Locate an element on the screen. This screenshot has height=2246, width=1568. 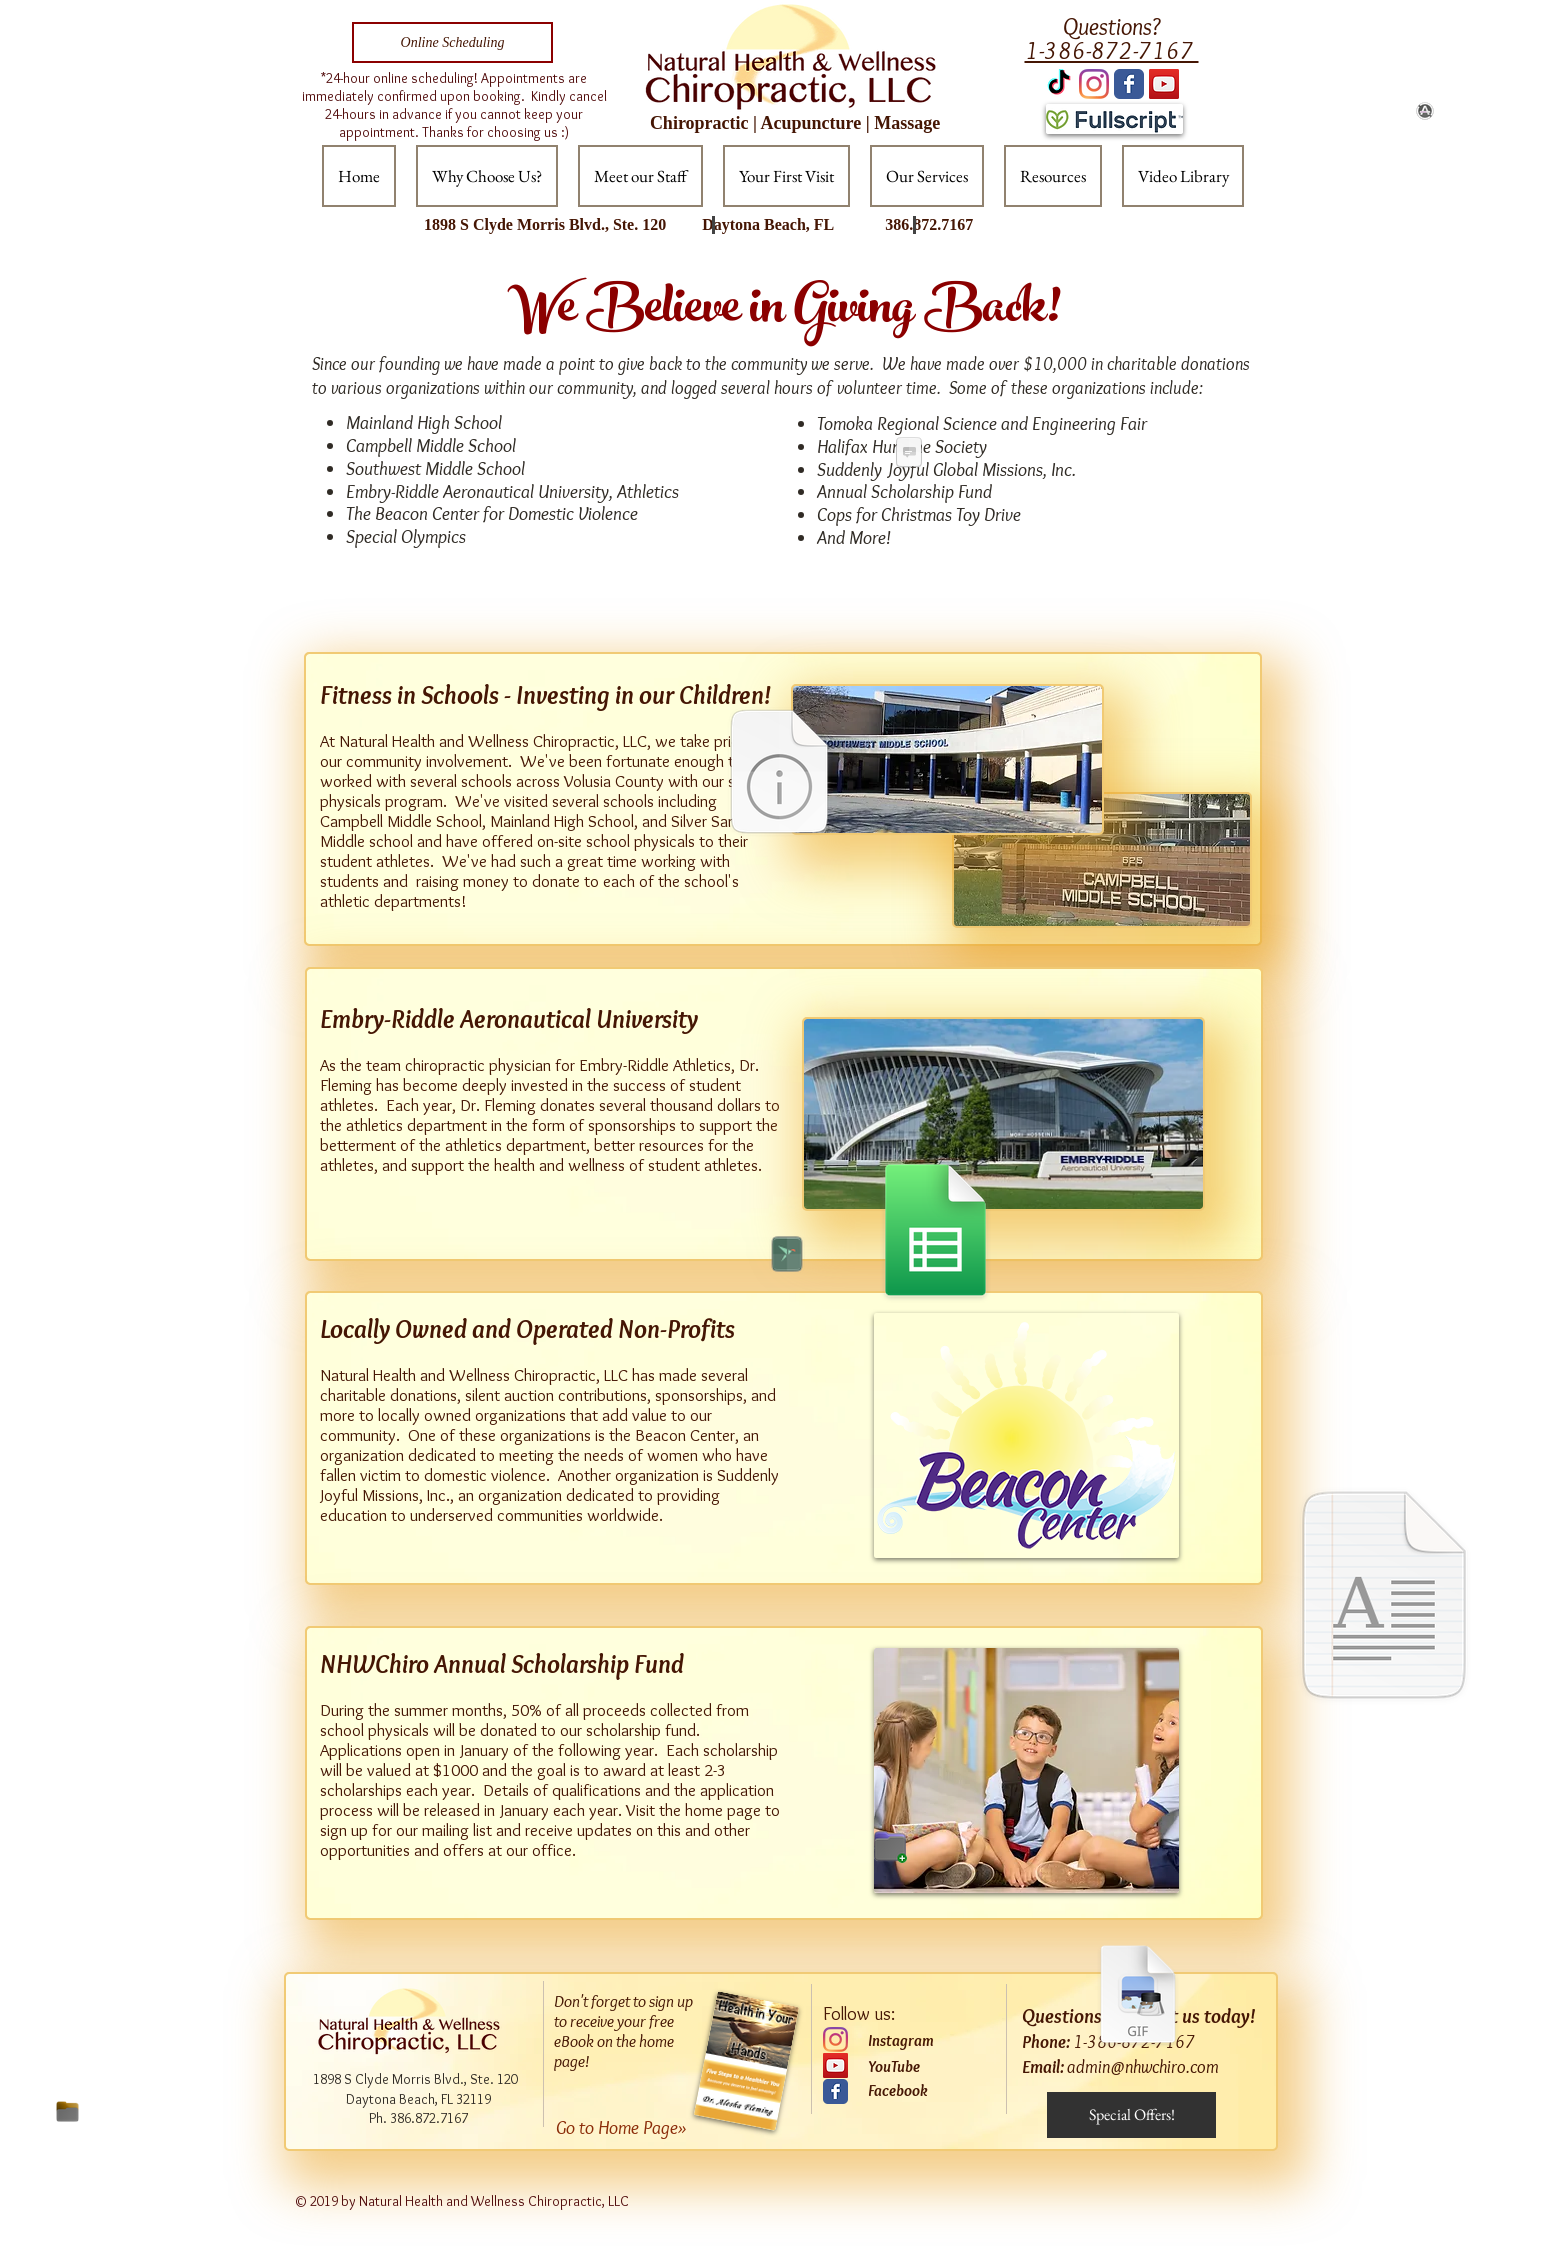
create a new folder is located at coordinates (890, 1846).